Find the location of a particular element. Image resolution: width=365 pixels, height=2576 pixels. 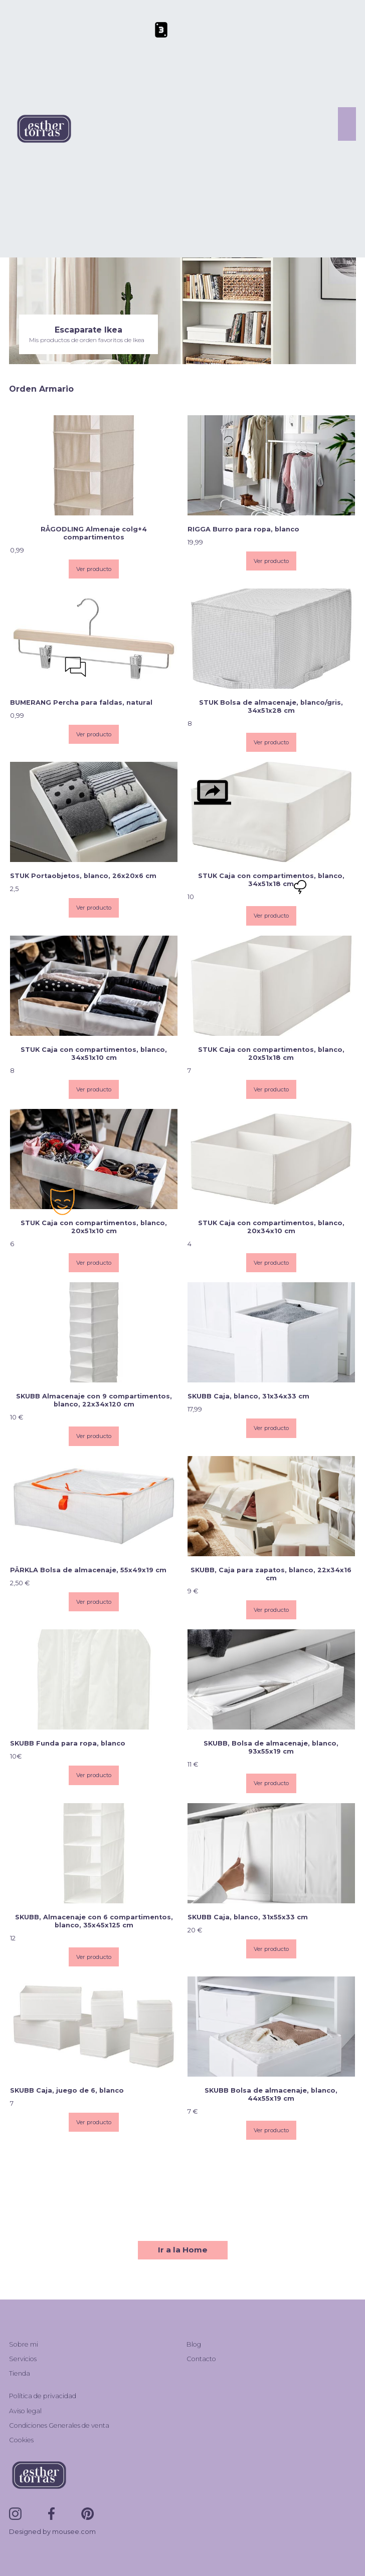

access help or support information is located at coordinates (229, 442).